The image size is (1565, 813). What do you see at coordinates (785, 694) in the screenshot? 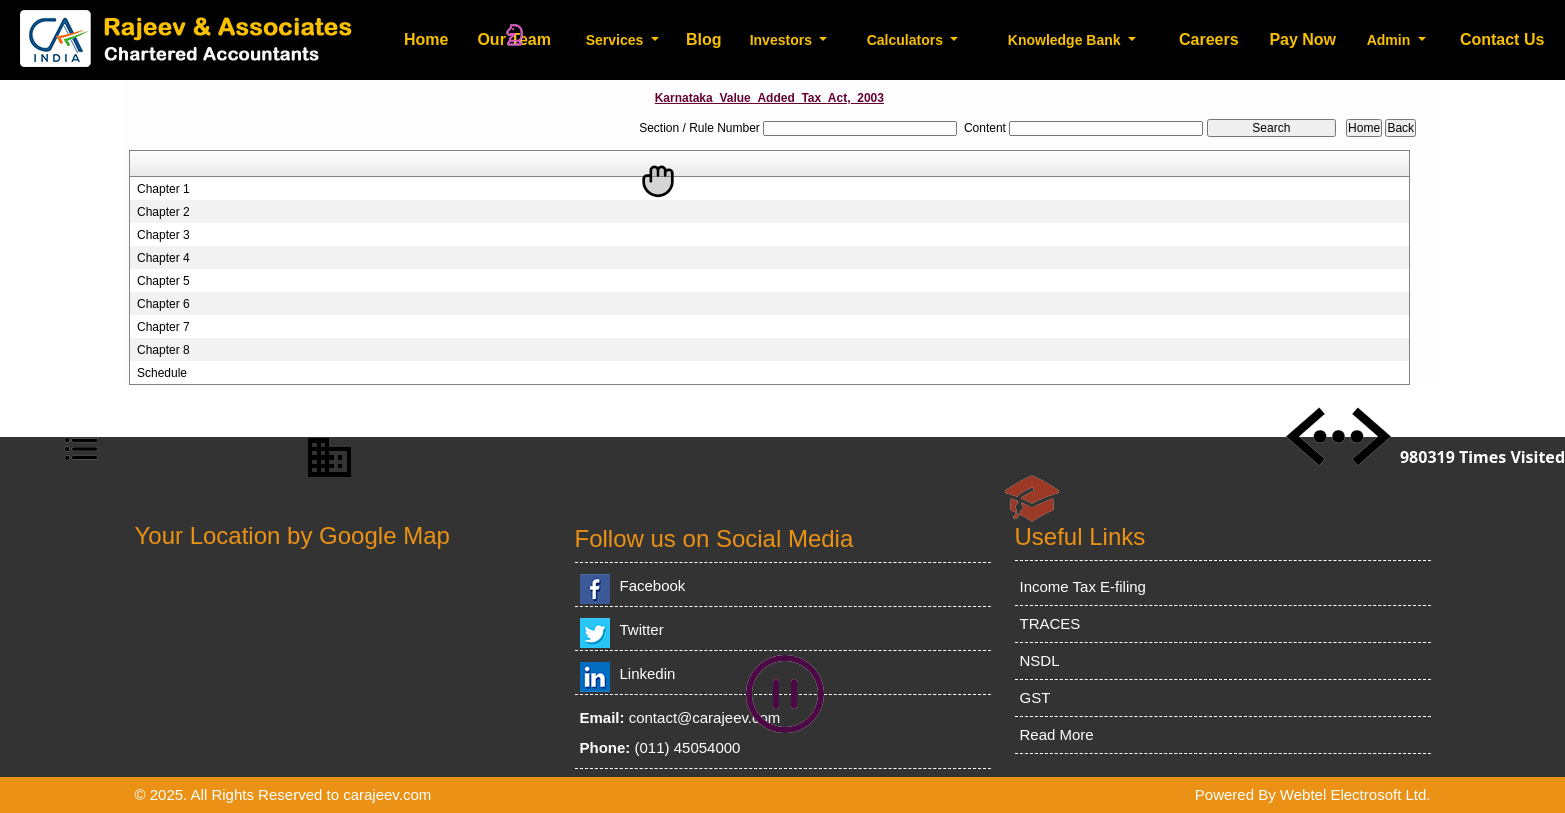
I see `pause media playback` at bounding box center [785, 694].